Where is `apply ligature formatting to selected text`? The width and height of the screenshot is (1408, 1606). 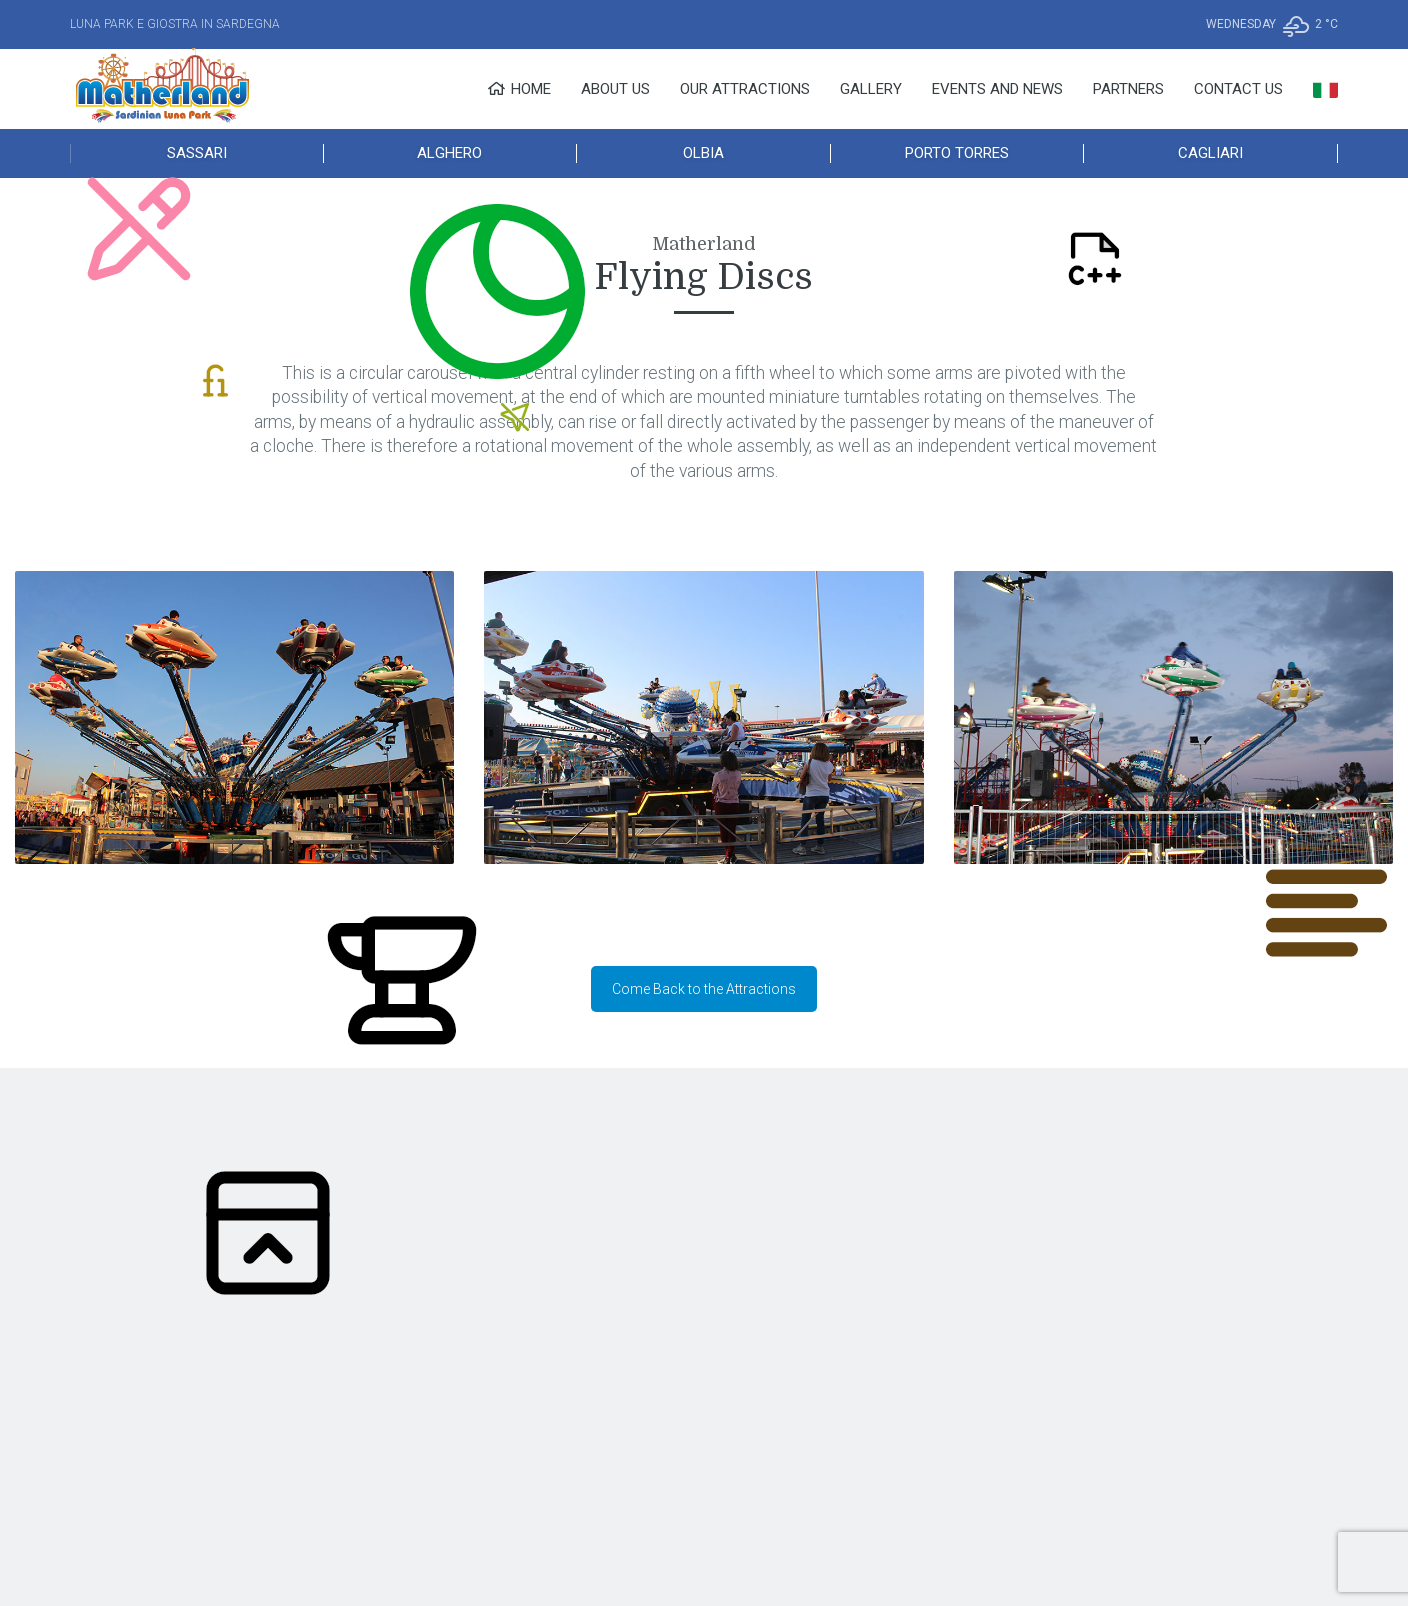 apply ligature formatting to selected text is located at coordinates (215, 380).